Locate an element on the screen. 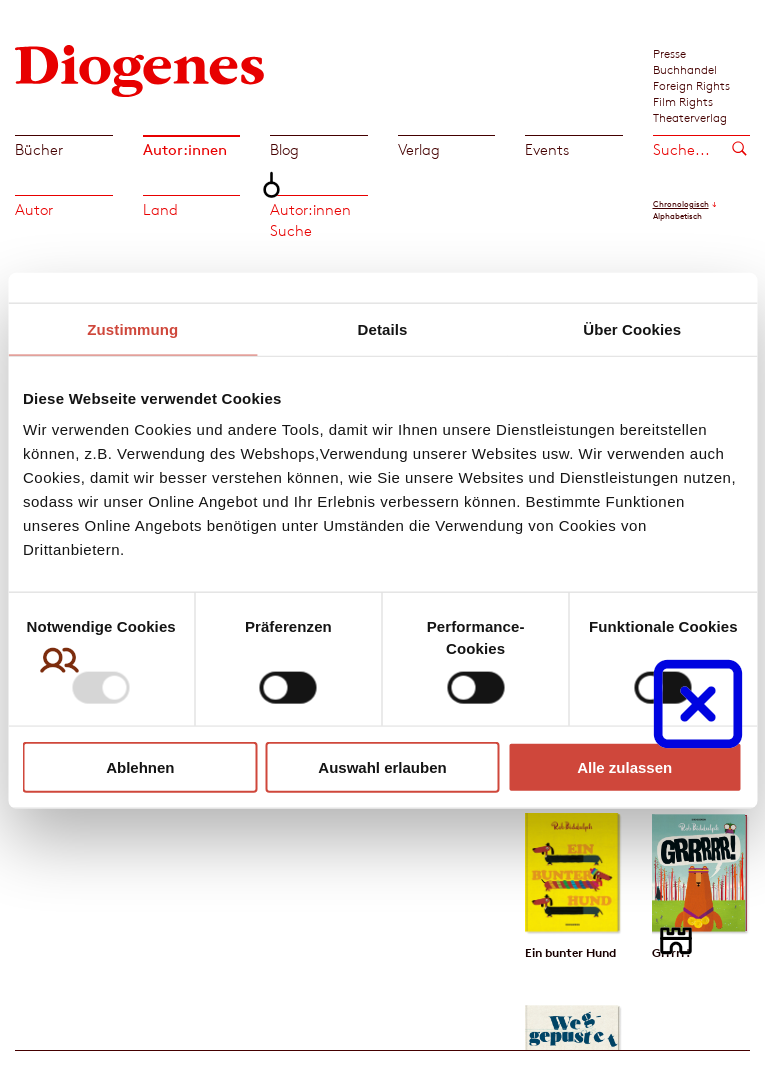  view all users or members is located at coordinates (59, 660).